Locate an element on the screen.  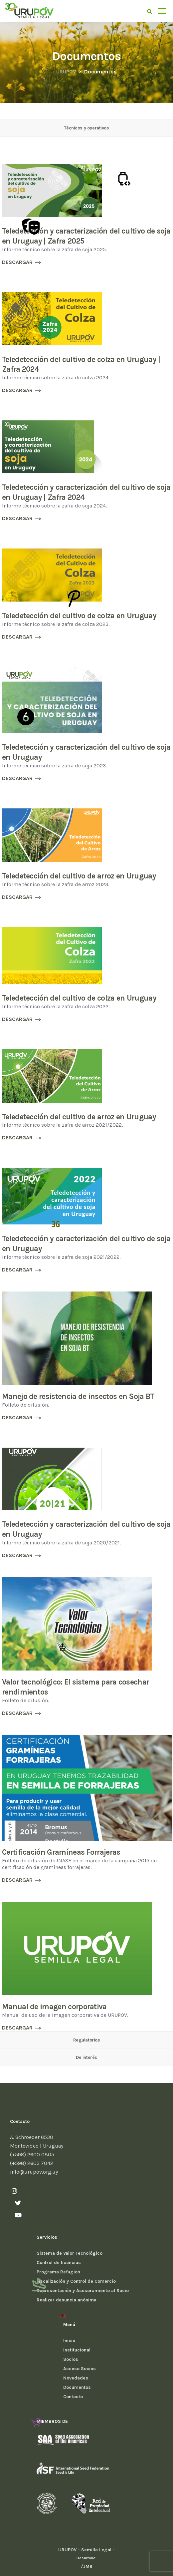
access baby or parenting-related features is located at coordinates (36, 2422).